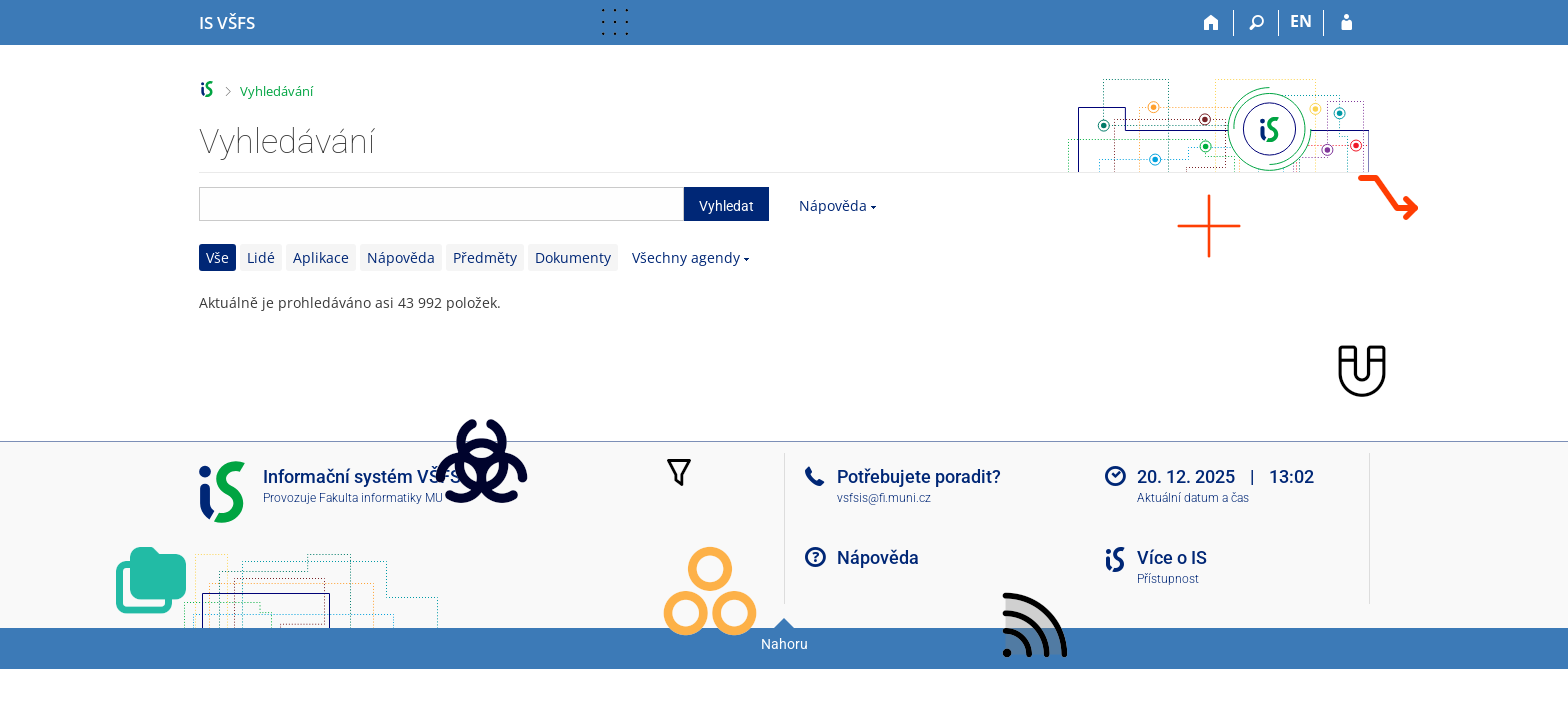  I want to click on add a new item, so click(1209, 226).